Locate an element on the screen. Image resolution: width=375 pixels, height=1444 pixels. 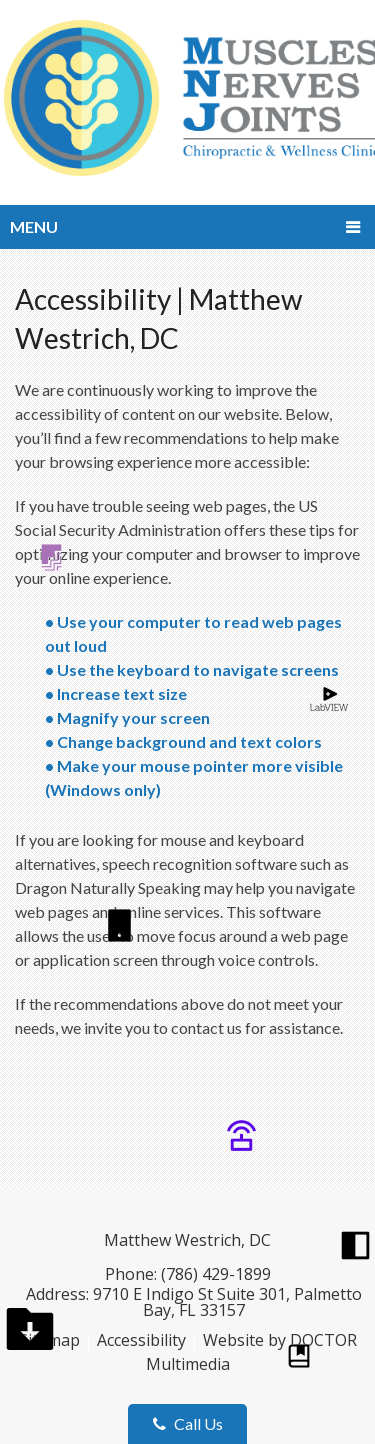
access mobile device settings is located at coordinates (119, 925).